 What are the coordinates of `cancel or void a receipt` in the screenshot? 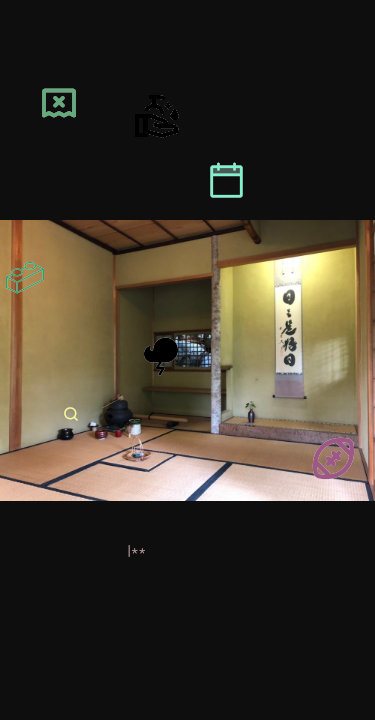 It's located at (59, 103).